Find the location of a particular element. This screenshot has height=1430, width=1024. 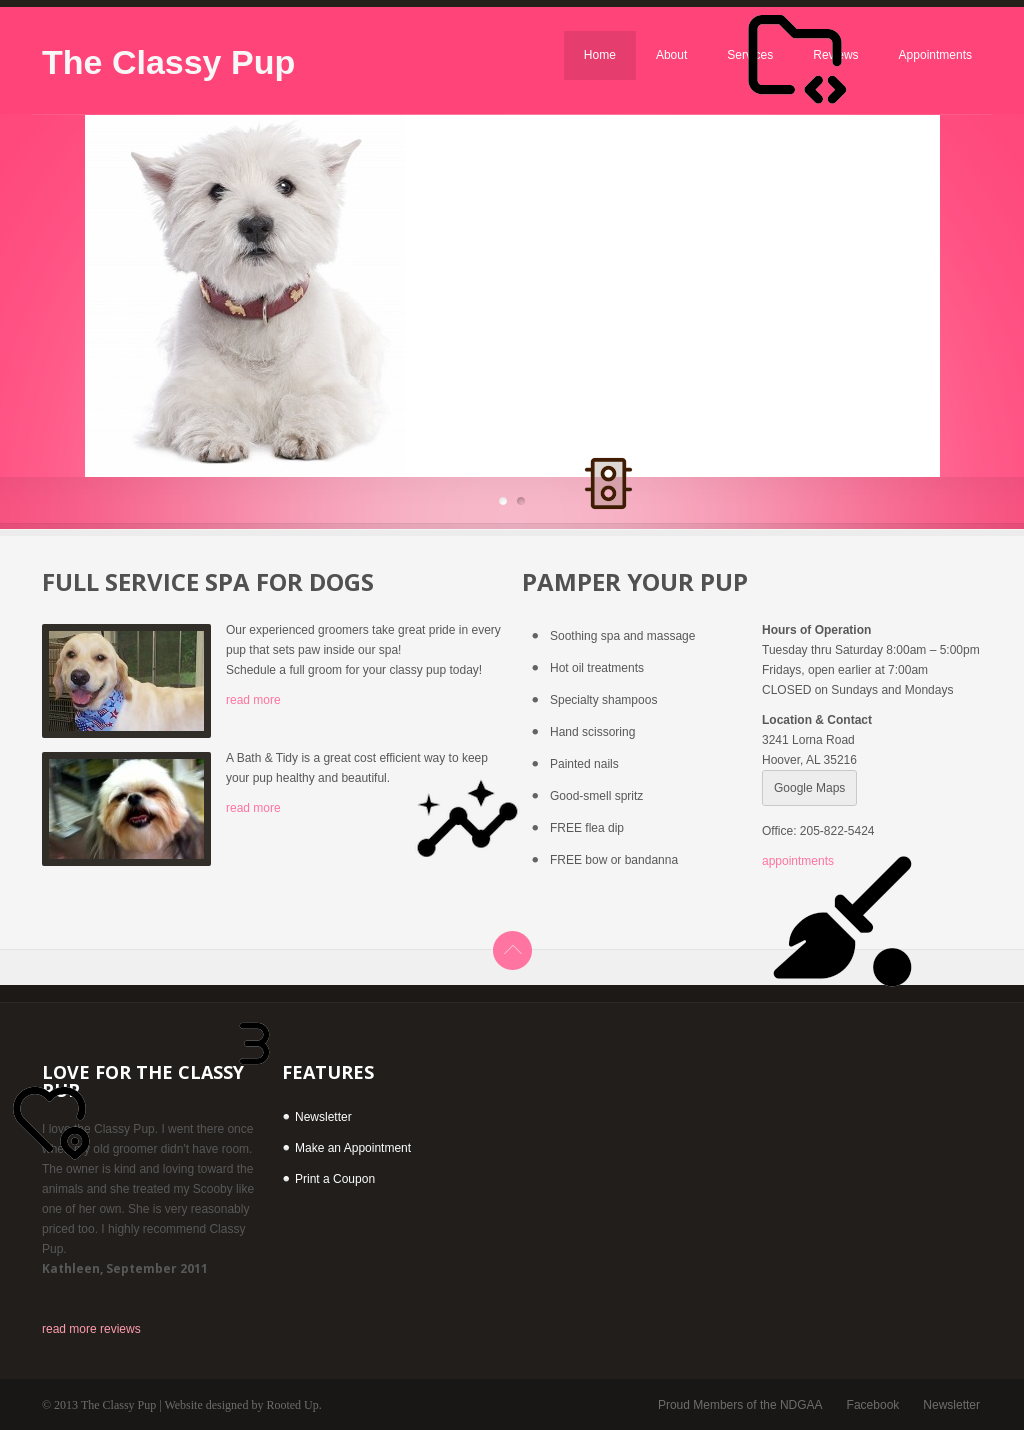

traffic or signal status indicator is located at coordinates (608, 483).